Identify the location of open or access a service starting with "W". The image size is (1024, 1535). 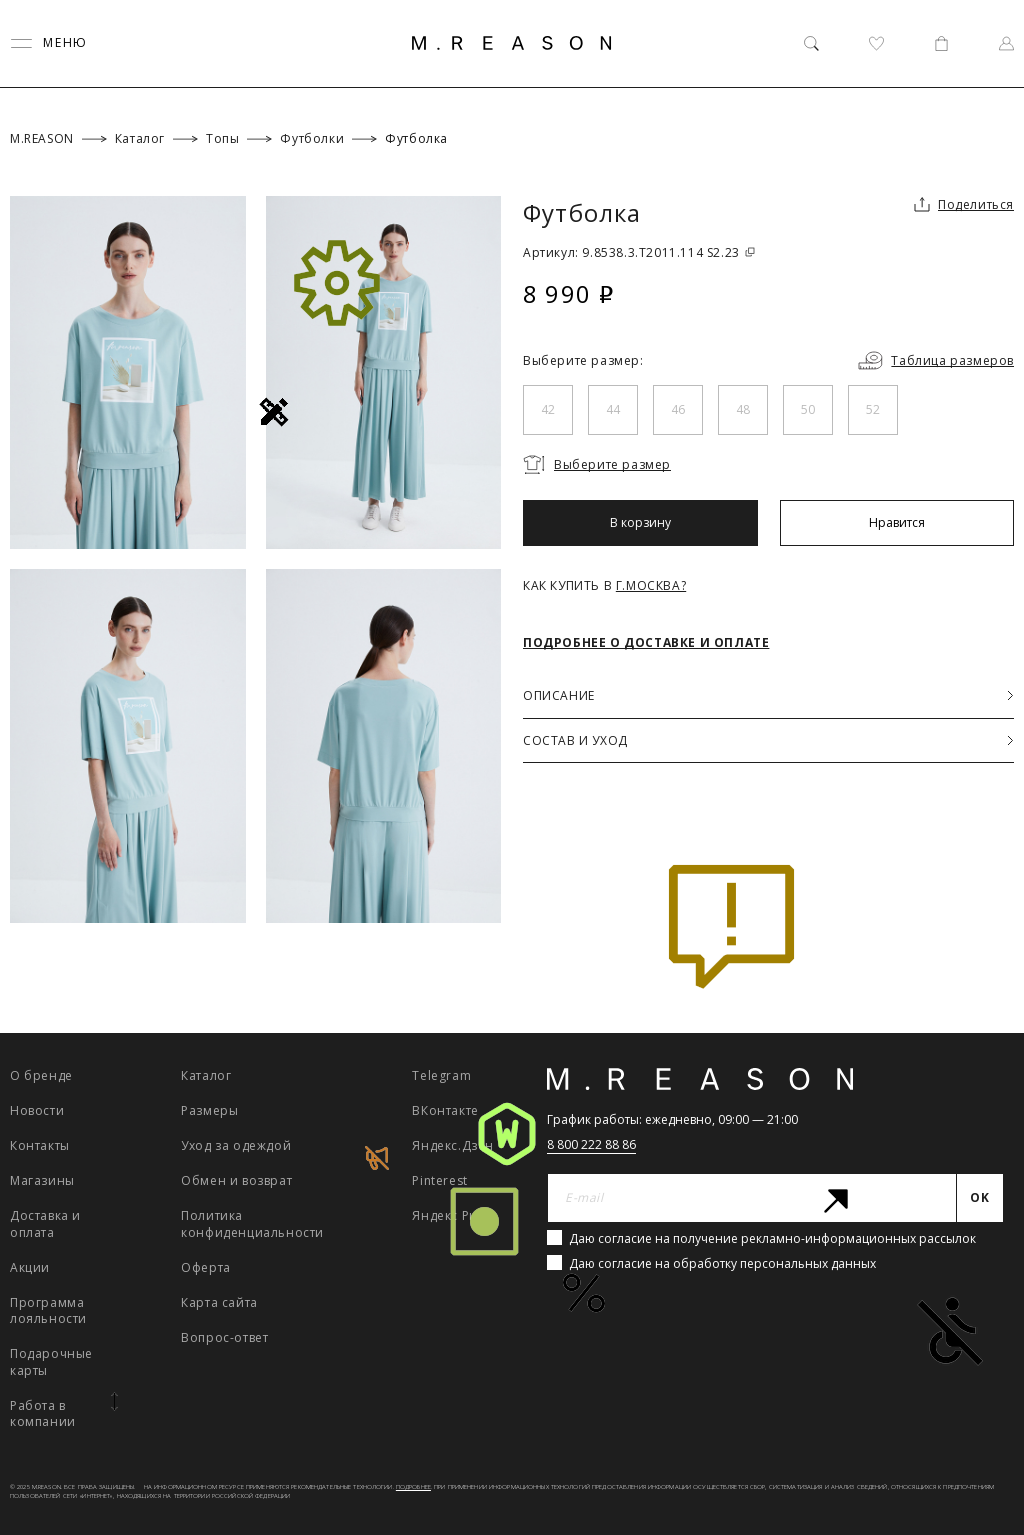
(507, 1134).